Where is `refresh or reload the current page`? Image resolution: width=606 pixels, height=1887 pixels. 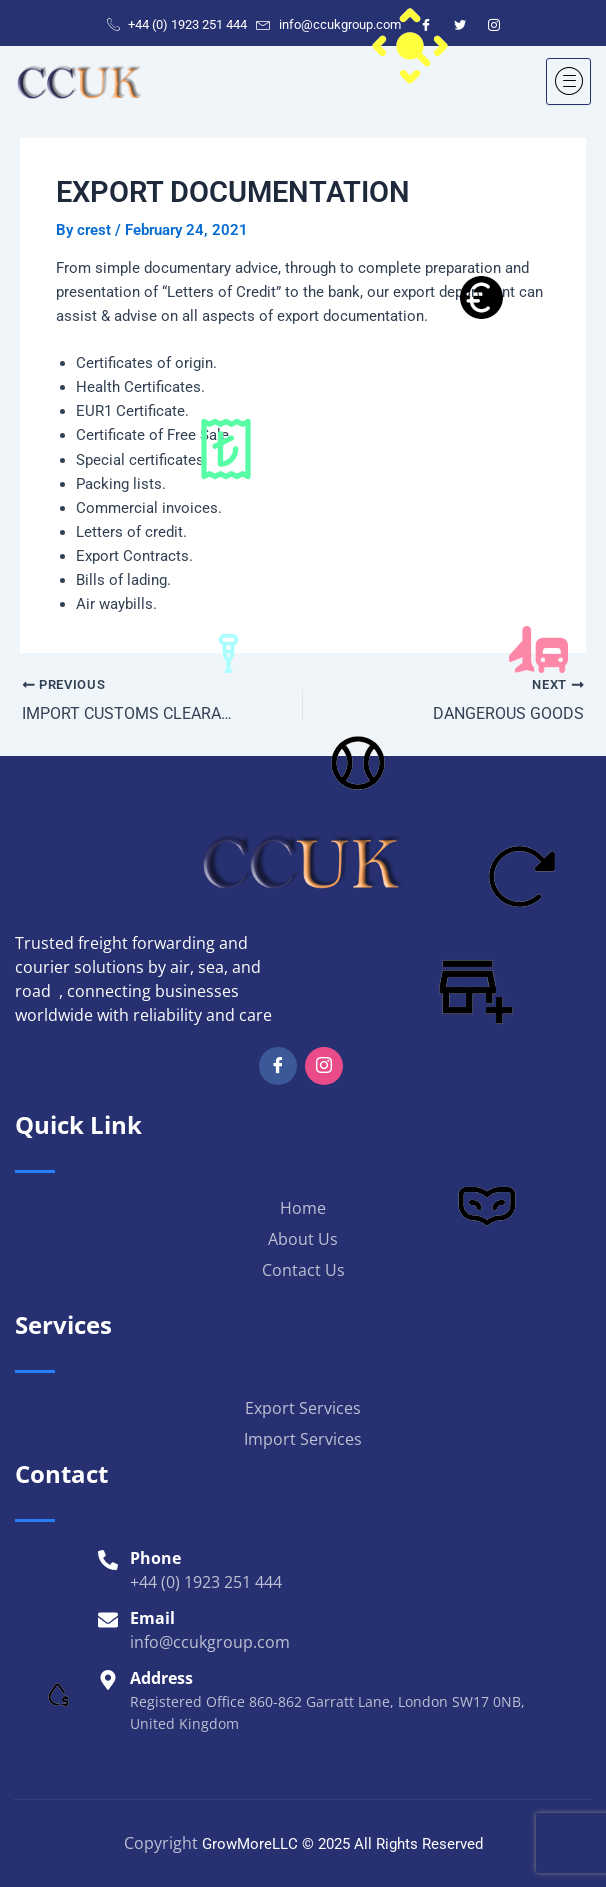
refresh or reload the current page is located at coordinates (519, 876).